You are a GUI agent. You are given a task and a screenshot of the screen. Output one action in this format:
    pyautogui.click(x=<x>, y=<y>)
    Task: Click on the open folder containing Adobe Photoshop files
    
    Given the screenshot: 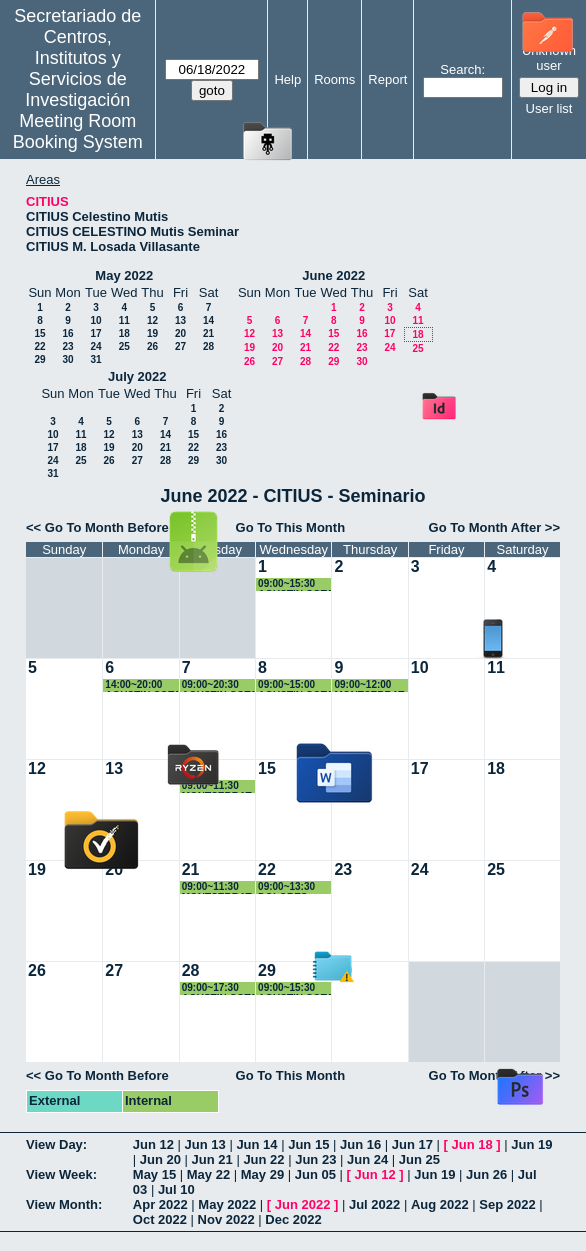 What is the action you would take?
    pyautogui.click(x=520, y=1088)
    